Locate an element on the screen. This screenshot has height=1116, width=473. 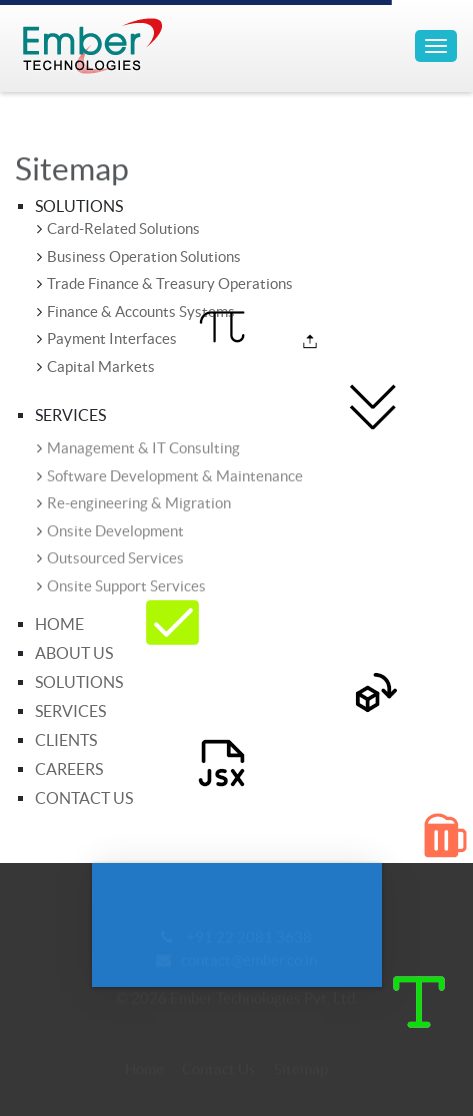
rotate object in 3d space is located at coordinates (375, 692).